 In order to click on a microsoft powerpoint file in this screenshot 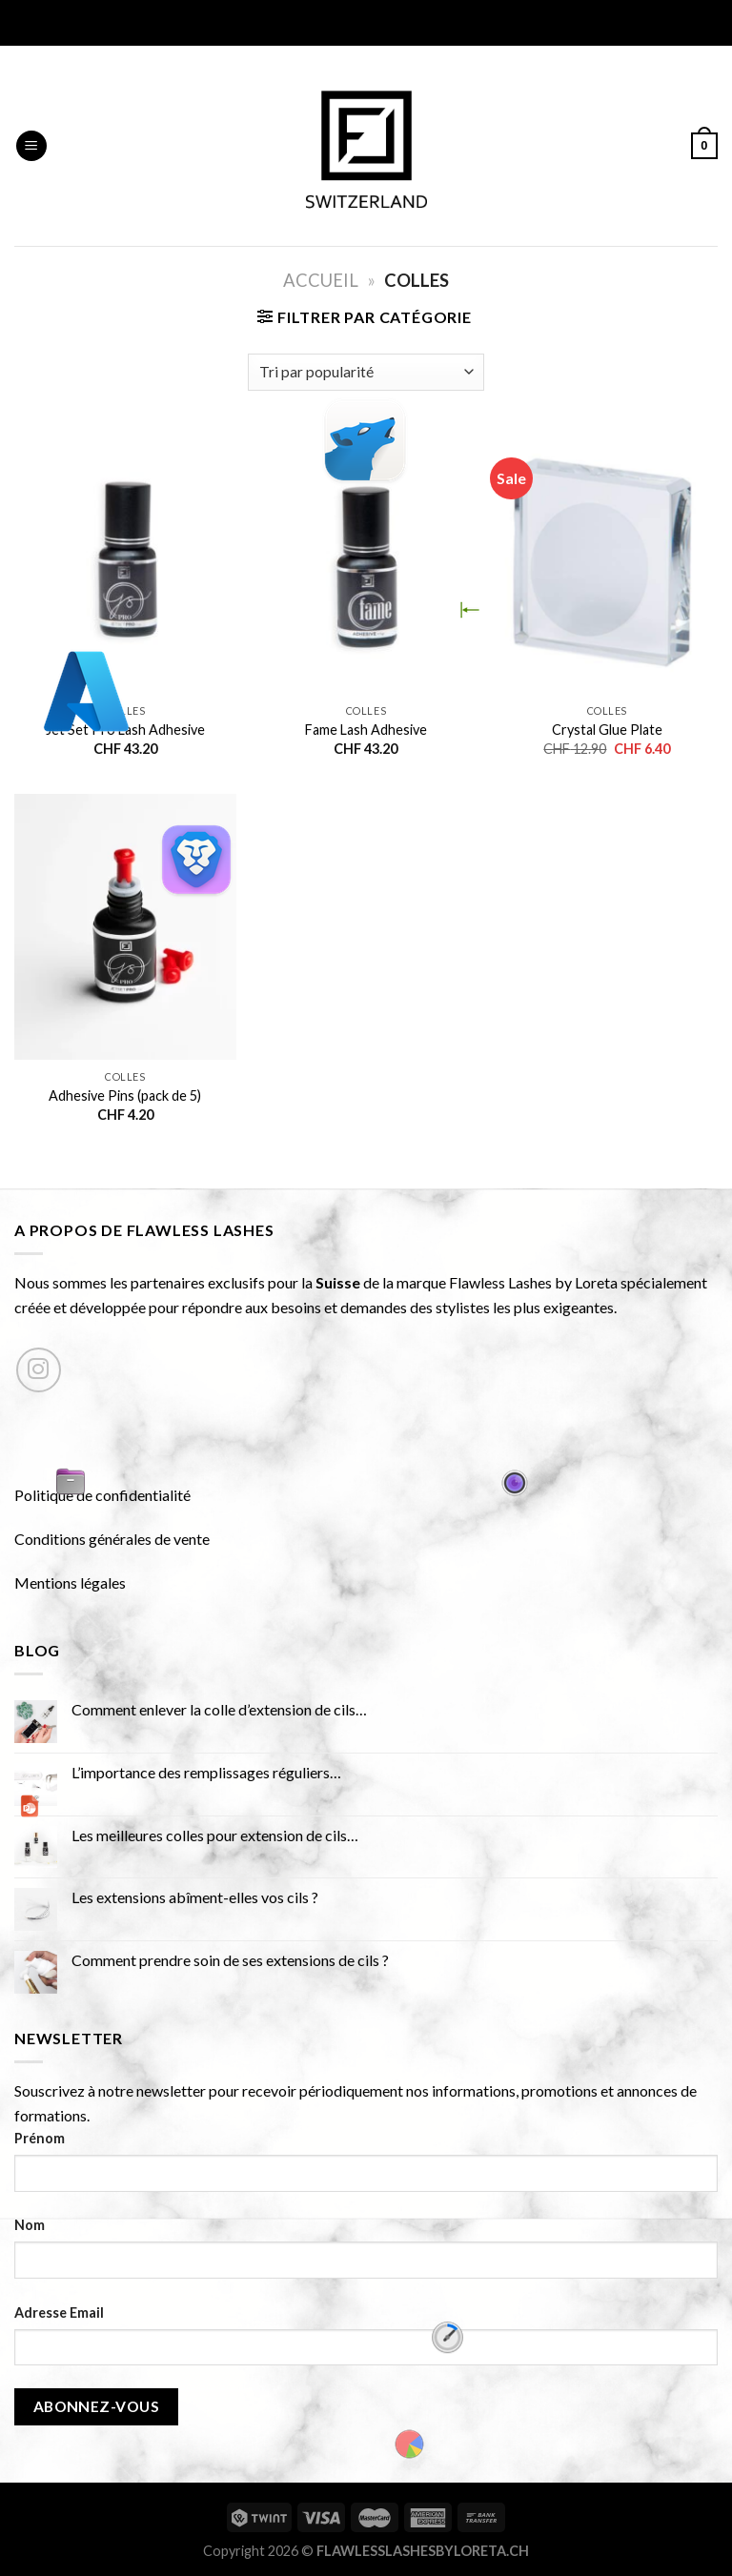, I will do `click(30, 1806)`.